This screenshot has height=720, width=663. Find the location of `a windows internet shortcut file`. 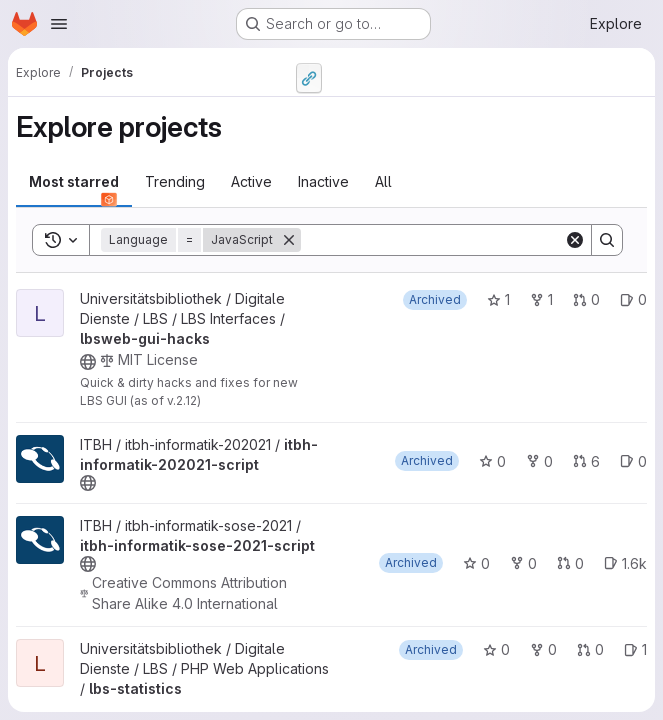

a windows internet shortcut file is located at coordinates (309, 78).